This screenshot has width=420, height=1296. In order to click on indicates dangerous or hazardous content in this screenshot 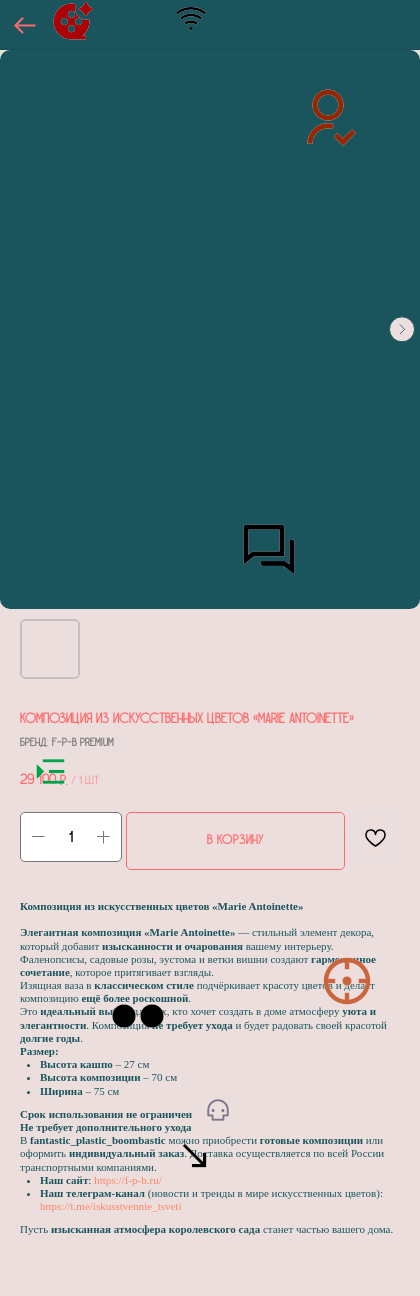, I will do `click(218, 1110)`.